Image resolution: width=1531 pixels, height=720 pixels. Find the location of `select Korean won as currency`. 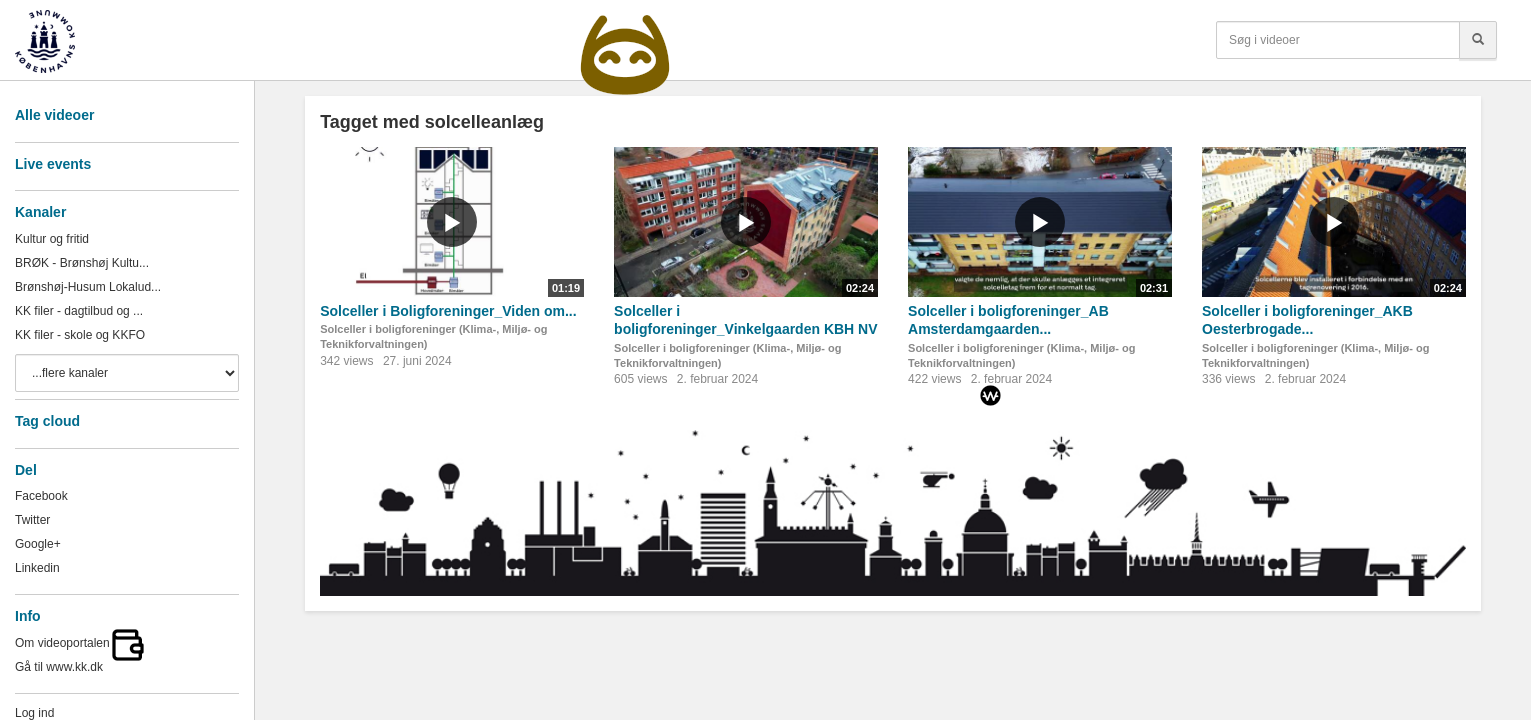

select Korean won as currency is located at coordinates (990, 395).